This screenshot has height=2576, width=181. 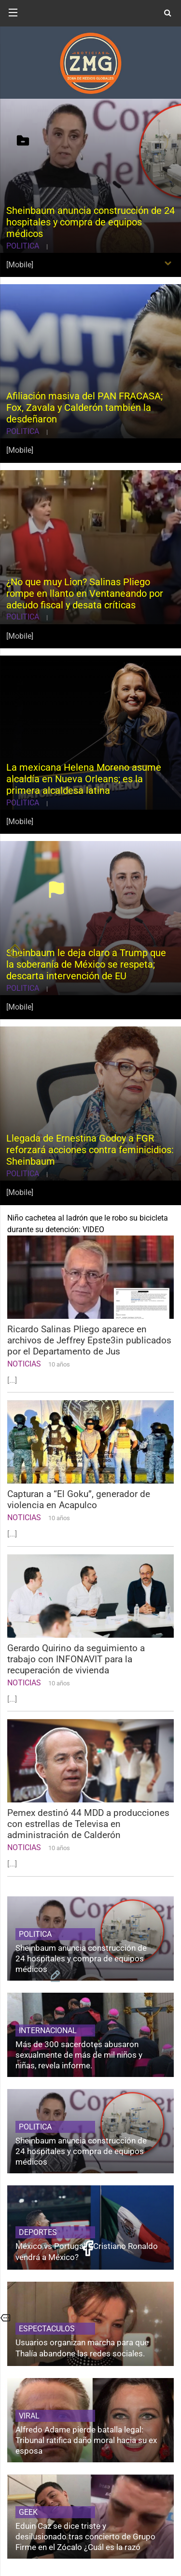 I want to click on flag or bookmark this item, so click(x=56, y=890).